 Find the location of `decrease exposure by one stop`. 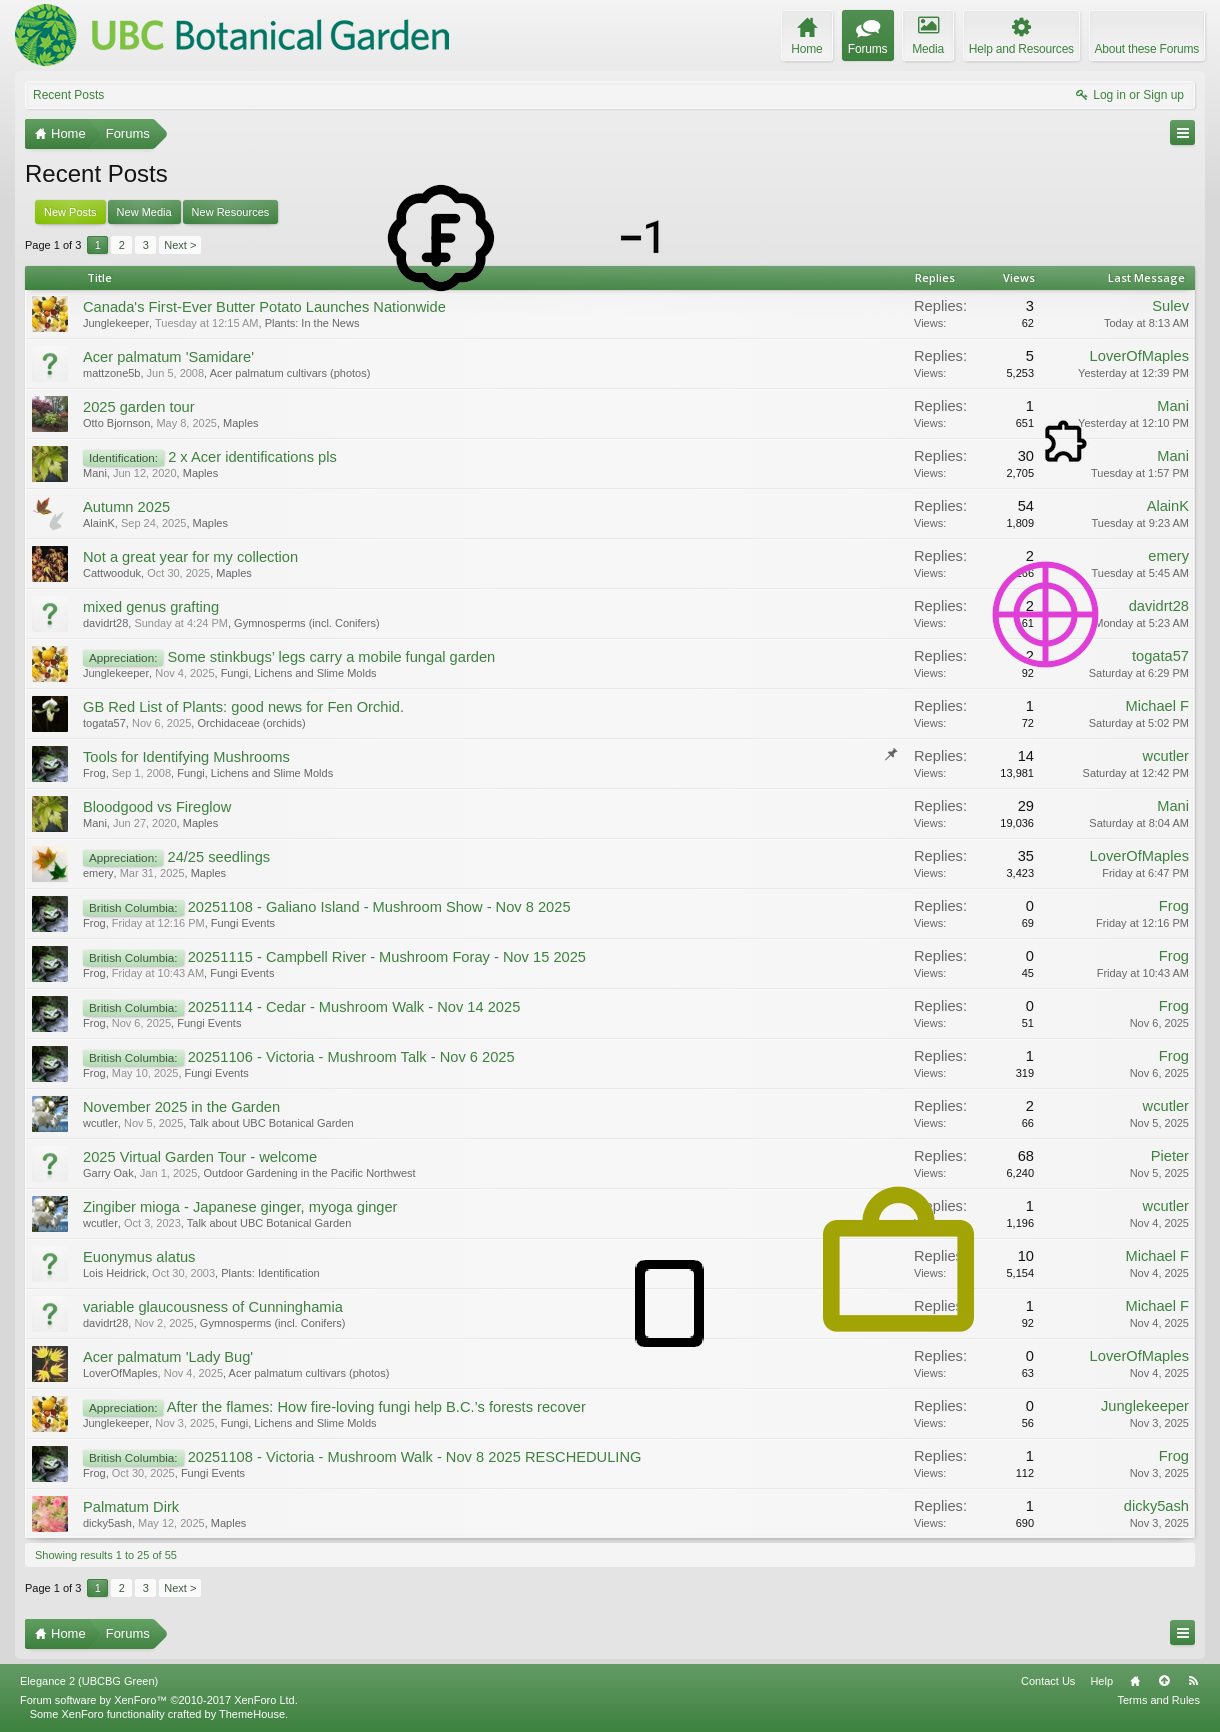

decrease exposure by one stop is located at coordinates (641, 238).